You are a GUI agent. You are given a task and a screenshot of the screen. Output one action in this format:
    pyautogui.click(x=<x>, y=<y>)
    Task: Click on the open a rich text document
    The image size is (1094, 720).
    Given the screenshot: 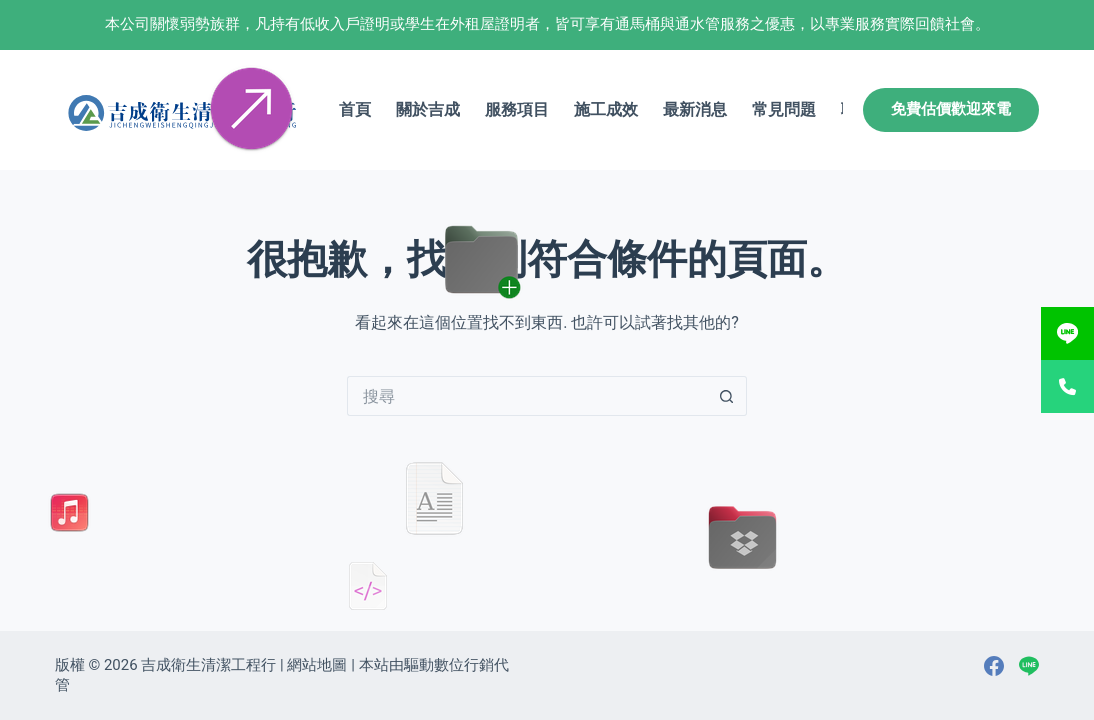 What is the action you would take?
    pyautogui.click(x=434, y=498)
    